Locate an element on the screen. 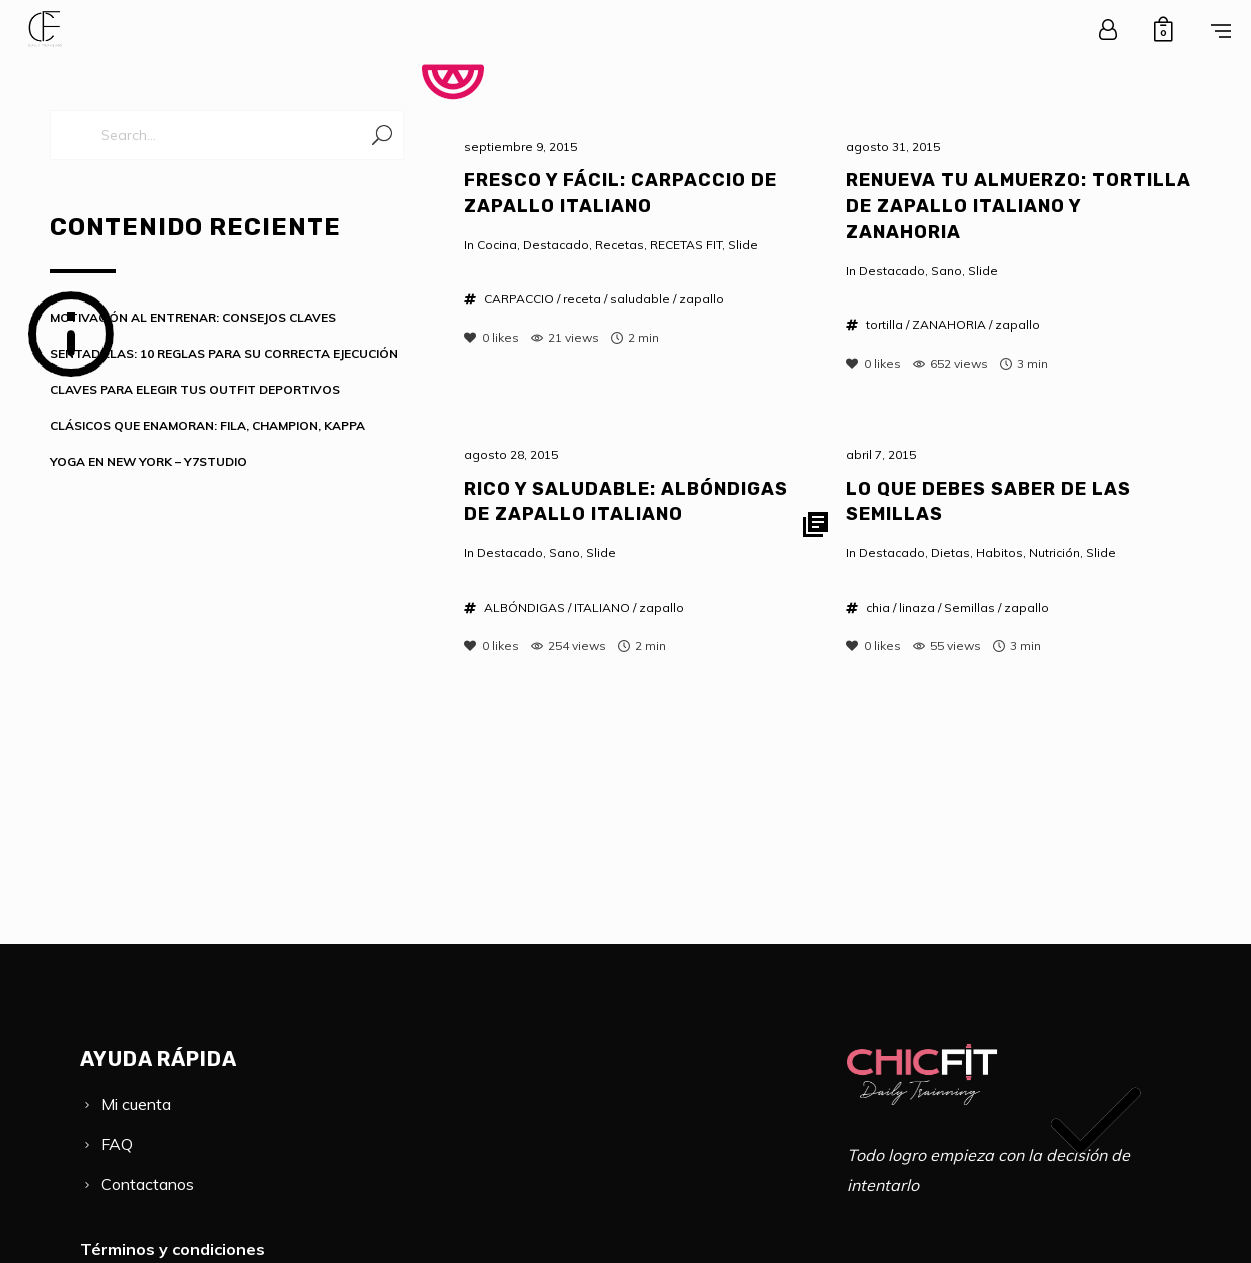 Image resolution: width=1251 pixels, height=1263 pixels. confirm or submit an action is located at coordinates (1094, 1117).